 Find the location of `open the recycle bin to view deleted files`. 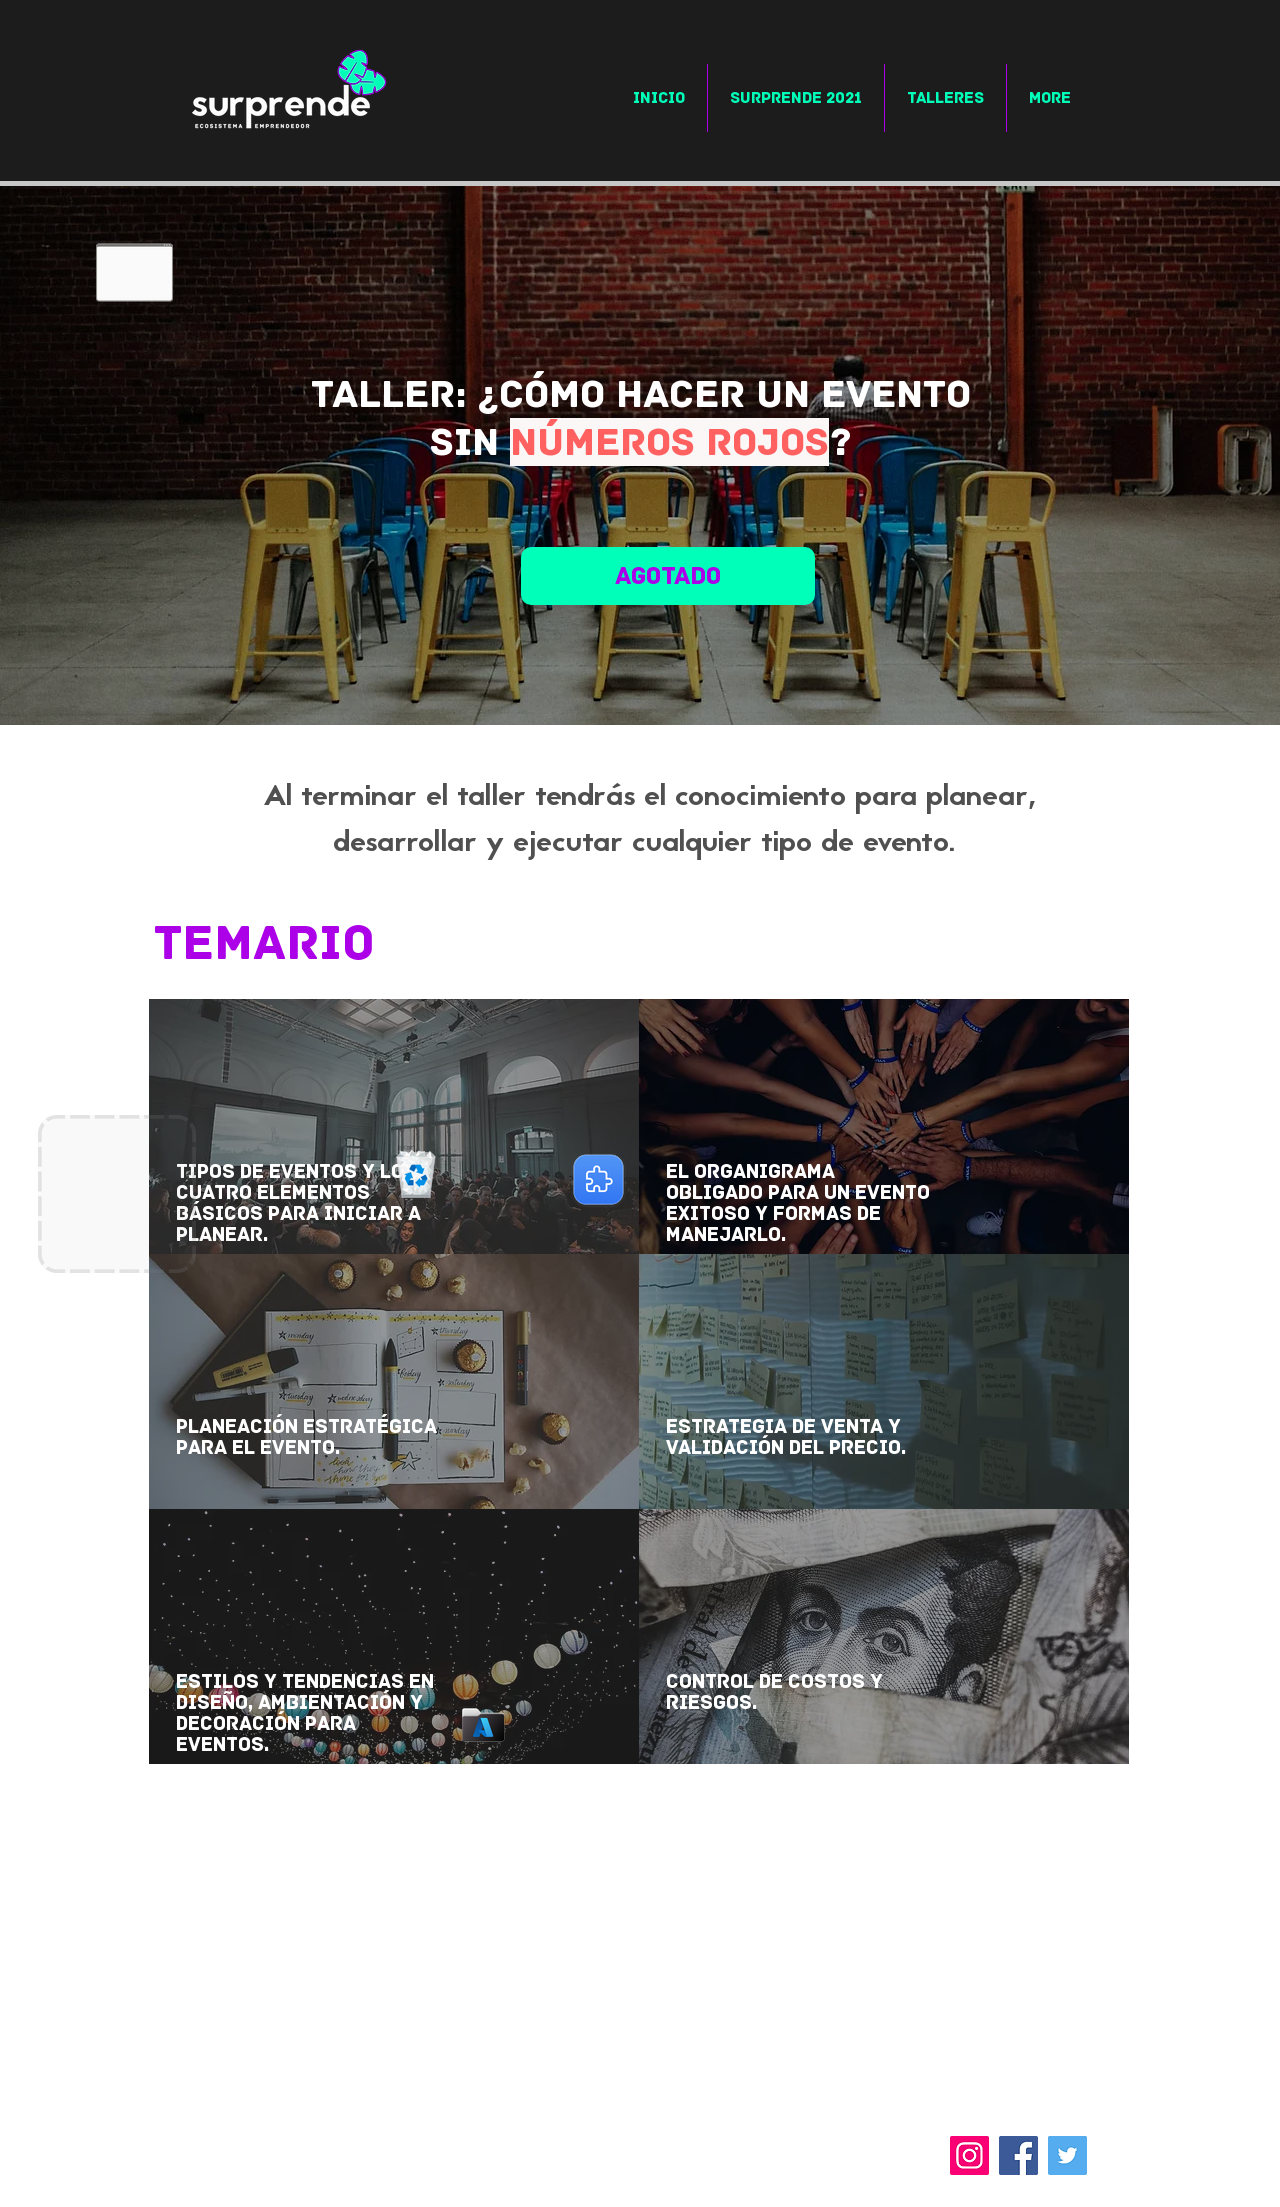

open the recycle bin to view deleted files is located at coordinates (416, 1175).